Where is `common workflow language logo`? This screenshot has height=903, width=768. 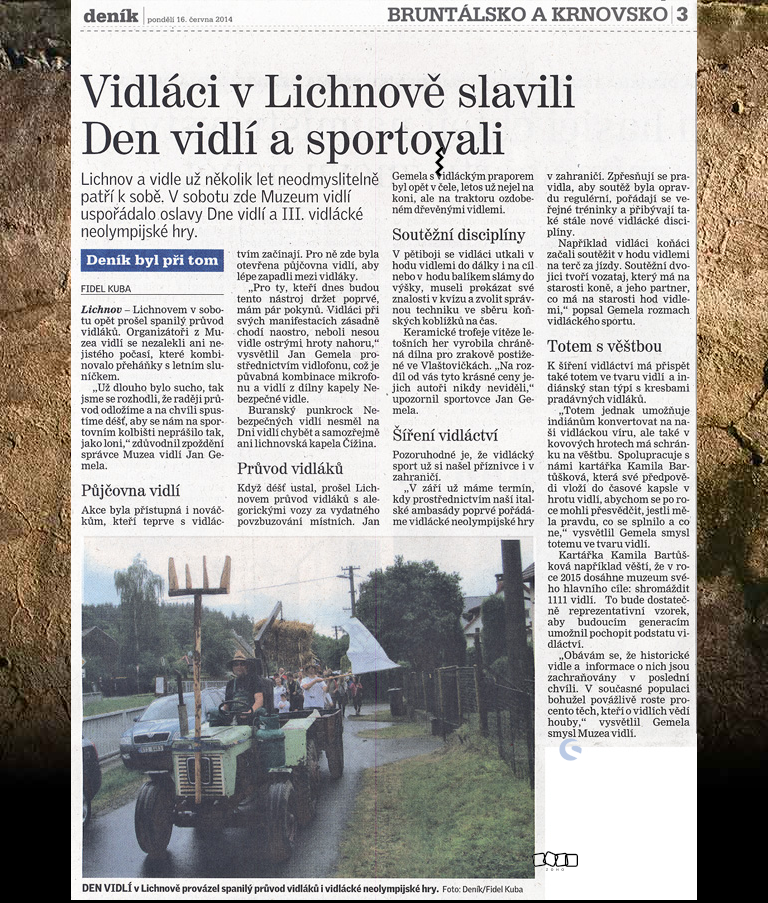 common workflow language logo is located at coordinates (439, 161).